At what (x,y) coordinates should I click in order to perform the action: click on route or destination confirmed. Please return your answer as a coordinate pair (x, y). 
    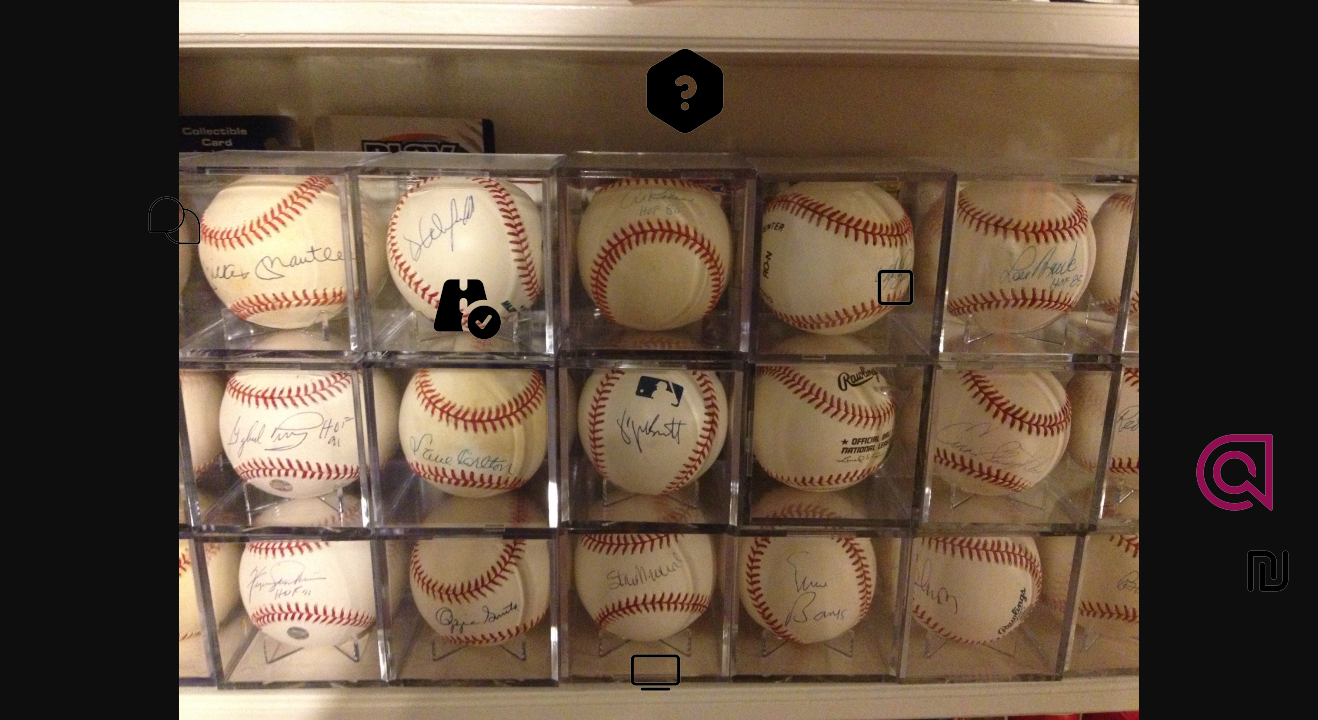
    Looking at the image, I should click on (463, 305).